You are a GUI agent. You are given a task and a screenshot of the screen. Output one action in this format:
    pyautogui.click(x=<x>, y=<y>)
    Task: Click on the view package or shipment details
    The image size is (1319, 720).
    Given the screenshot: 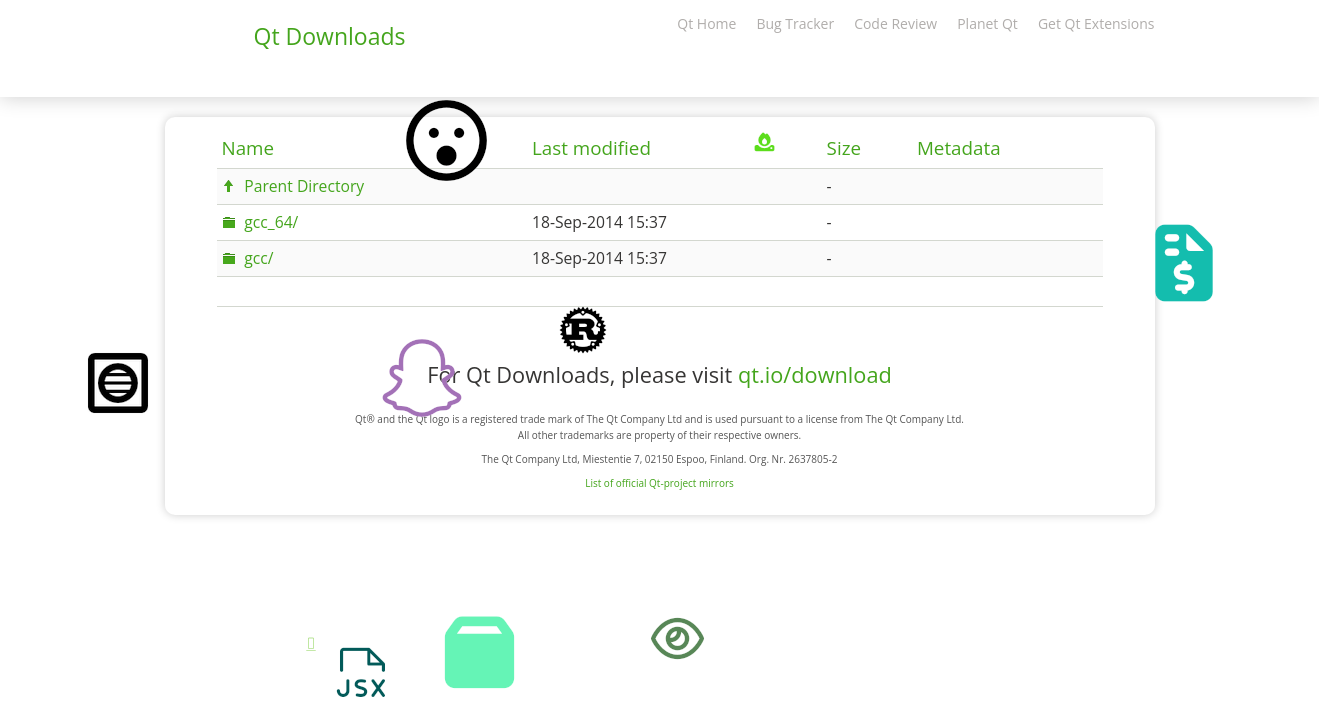 What is the action you would take?
    pyautogui.click(x=479, y=653)
    